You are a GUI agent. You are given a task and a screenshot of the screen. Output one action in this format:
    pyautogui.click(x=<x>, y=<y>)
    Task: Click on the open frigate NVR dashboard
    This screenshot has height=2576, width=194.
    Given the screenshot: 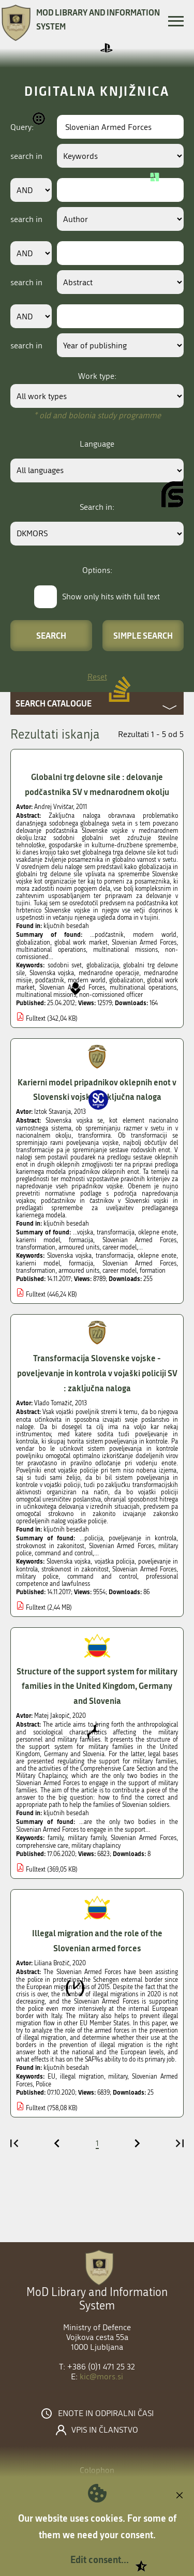 What is the action you would take?
    pyautogui.click(x=94, y=1732)
    